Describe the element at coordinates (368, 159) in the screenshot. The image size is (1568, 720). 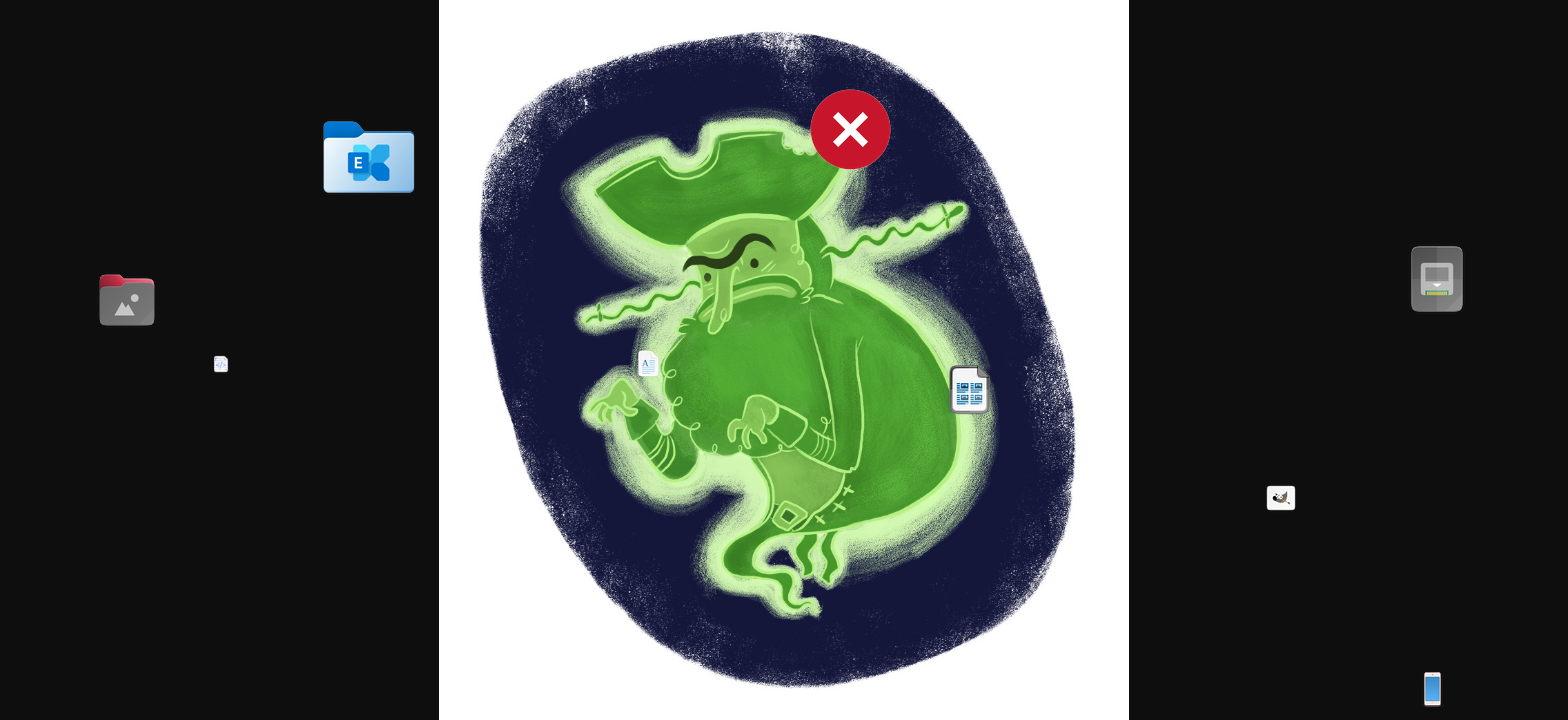
I see `open microsoft exchange folder` at that location.